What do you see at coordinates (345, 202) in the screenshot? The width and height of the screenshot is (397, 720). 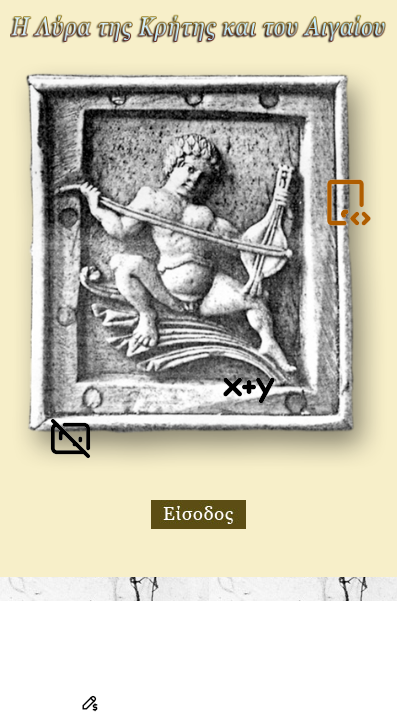 I see `access tablet developer tools` at bounding box center [345, 202].